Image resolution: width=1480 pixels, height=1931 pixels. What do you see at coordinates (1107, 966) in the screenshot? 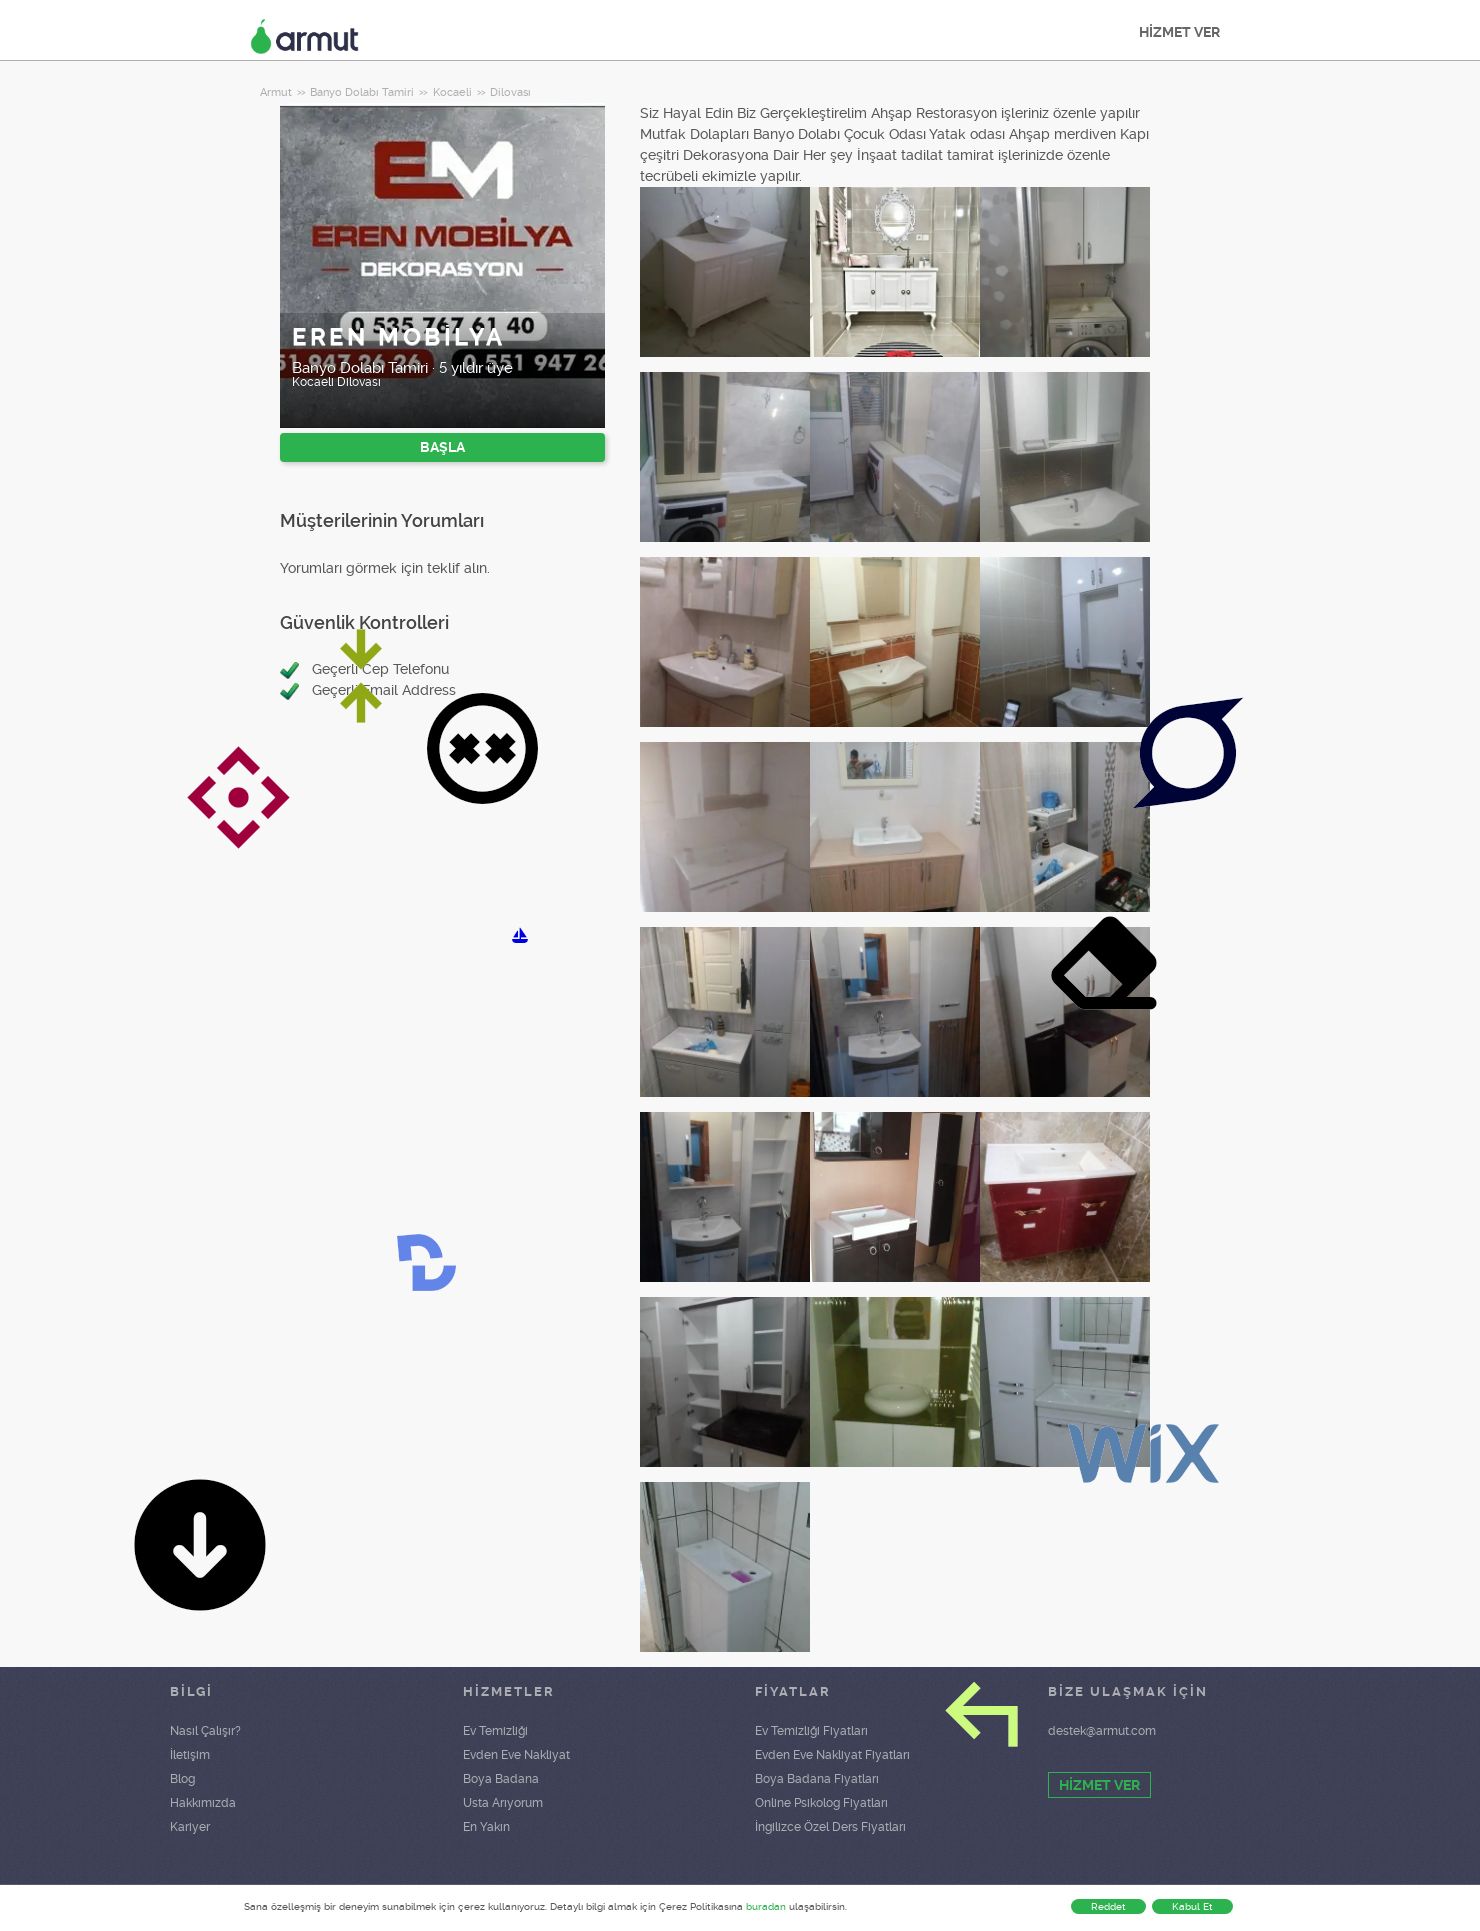
I see `erase or clear content` at bounding box center [1107, 966].